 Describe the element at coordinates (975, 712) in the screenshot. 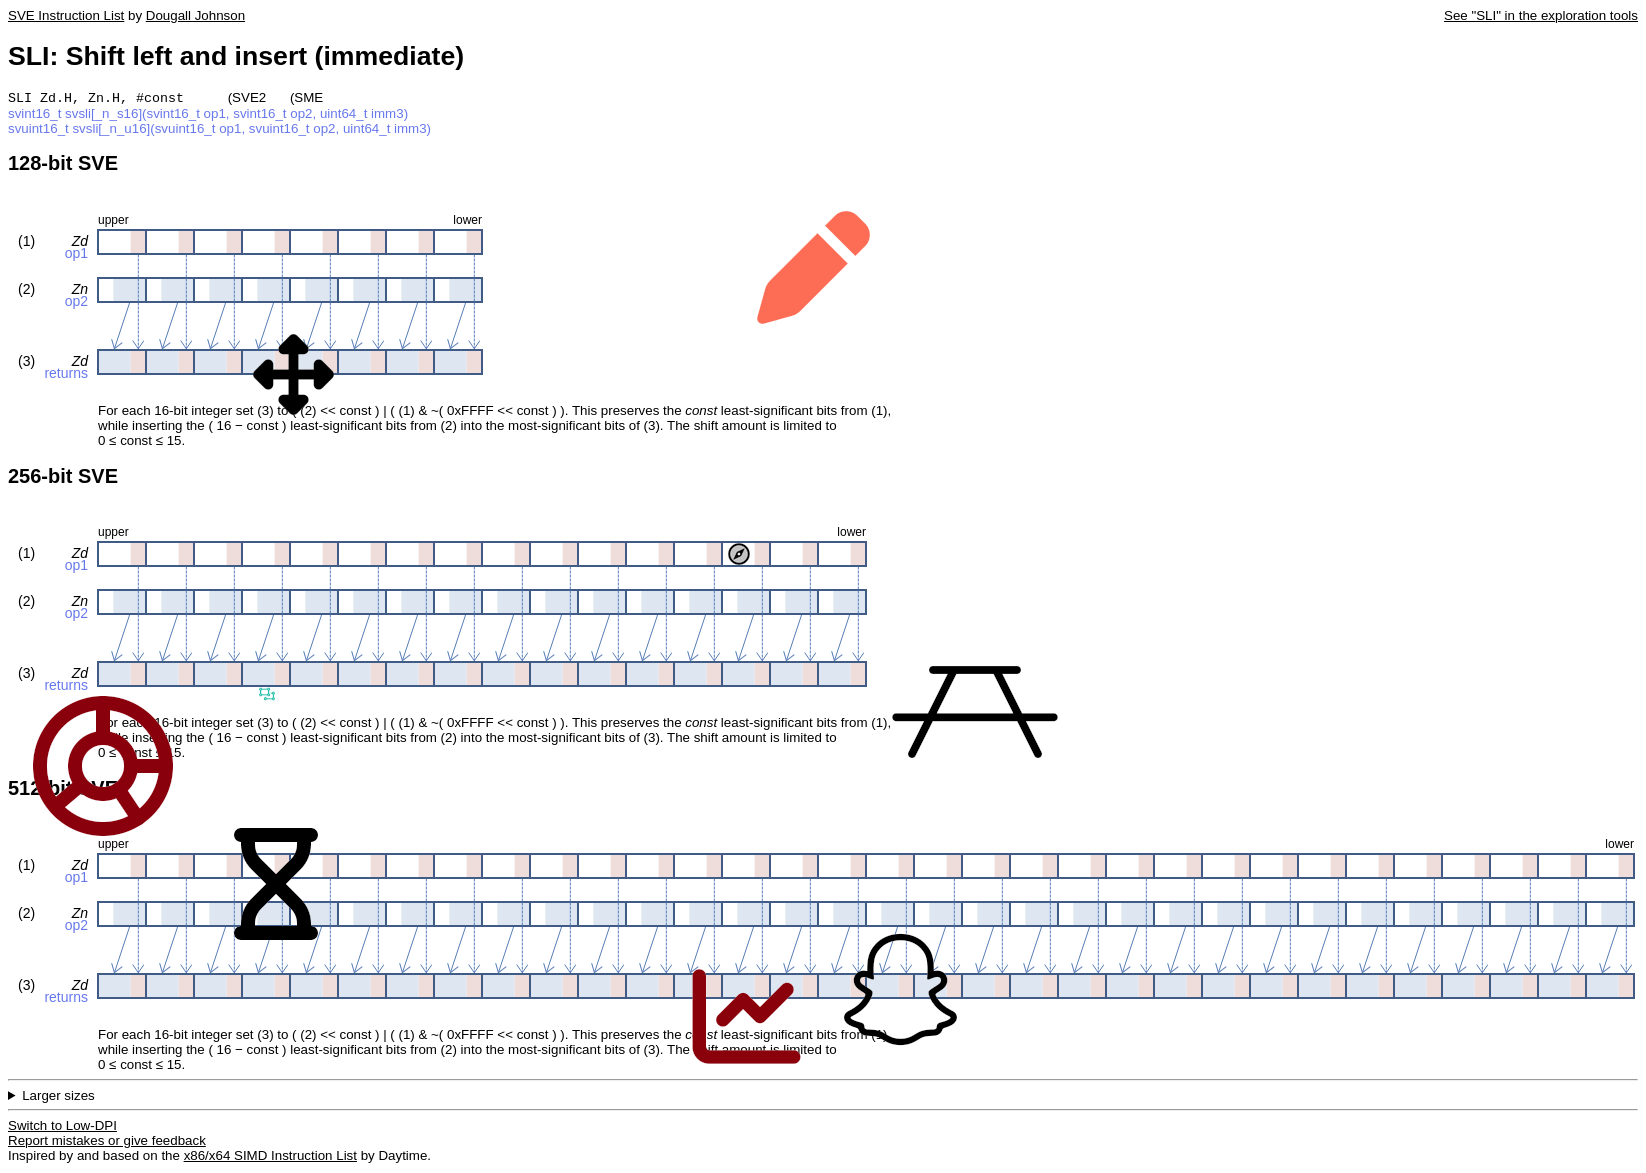

I see `find nearby picnic areas or rest stops` at that location.